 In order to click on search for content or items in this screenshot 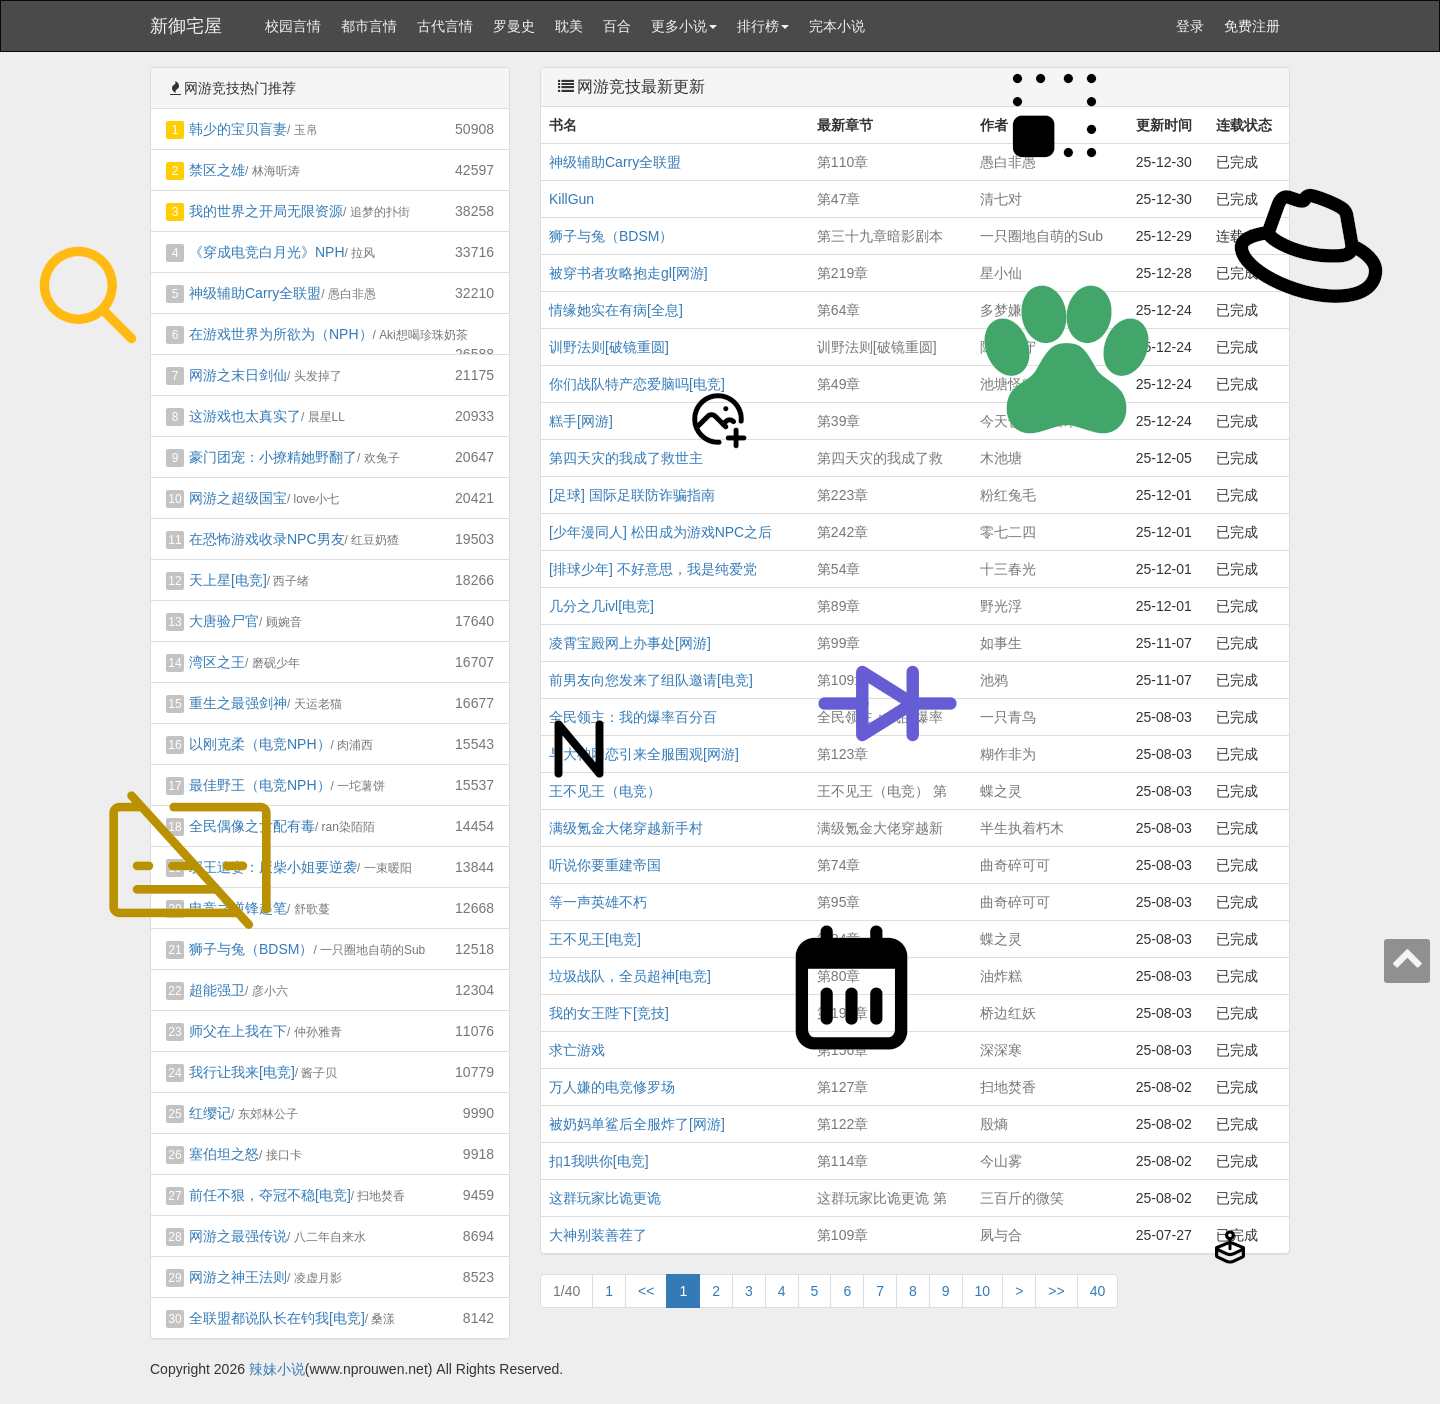, I will do `click(88, 295)`.